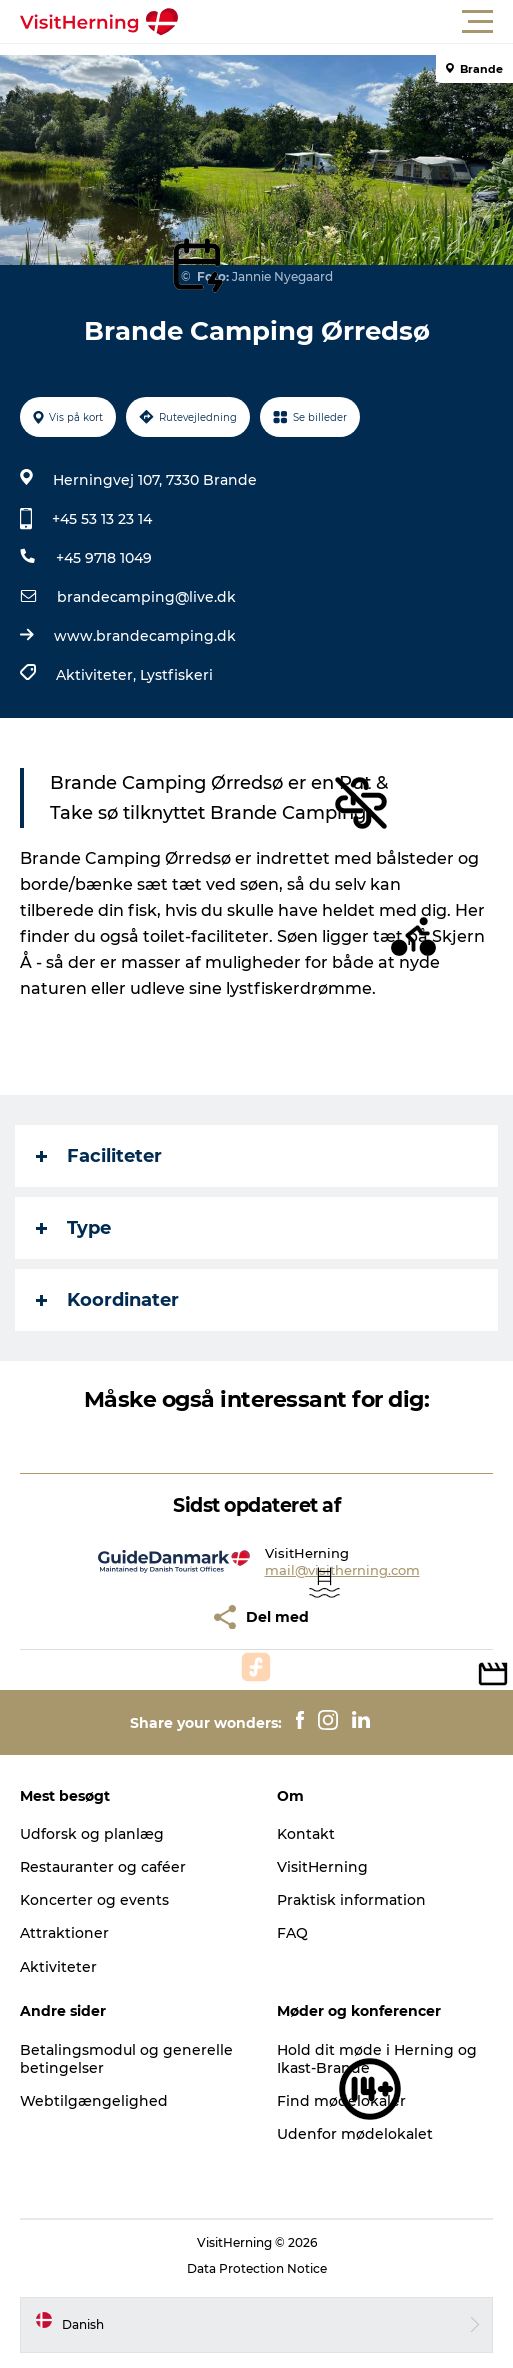 This screenshot has height=2368, width=513. Describe the element at coordinates (361, 803) in the screenshot. I see `api connection disabled` at that location.